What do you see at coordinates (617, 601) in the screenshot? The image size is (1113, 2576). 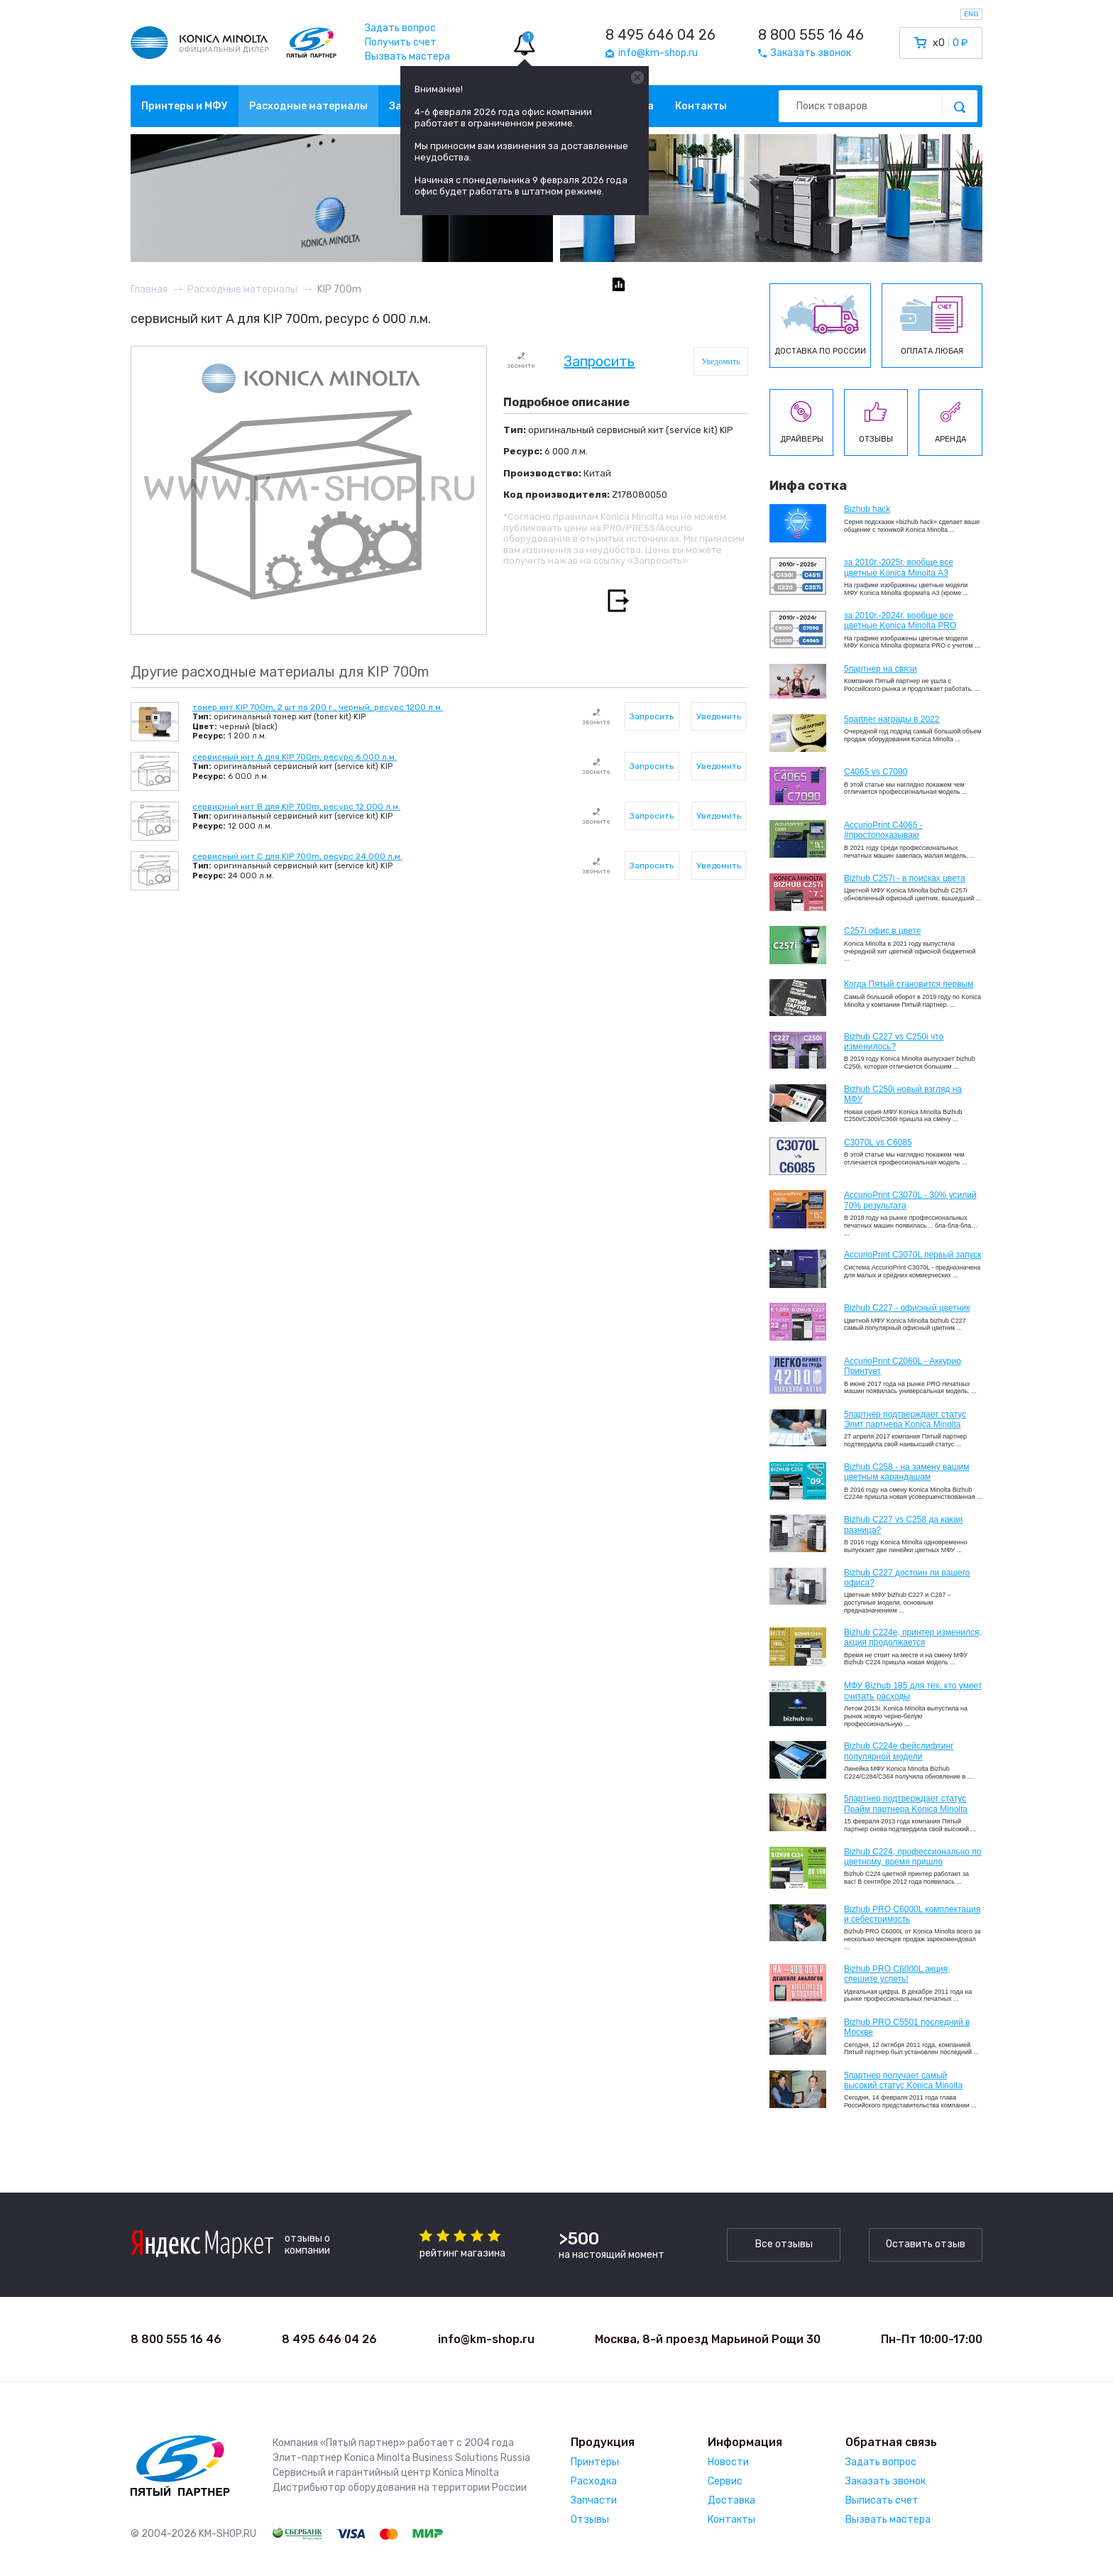 I see `log out of your account` at bounding box center [617, 601].